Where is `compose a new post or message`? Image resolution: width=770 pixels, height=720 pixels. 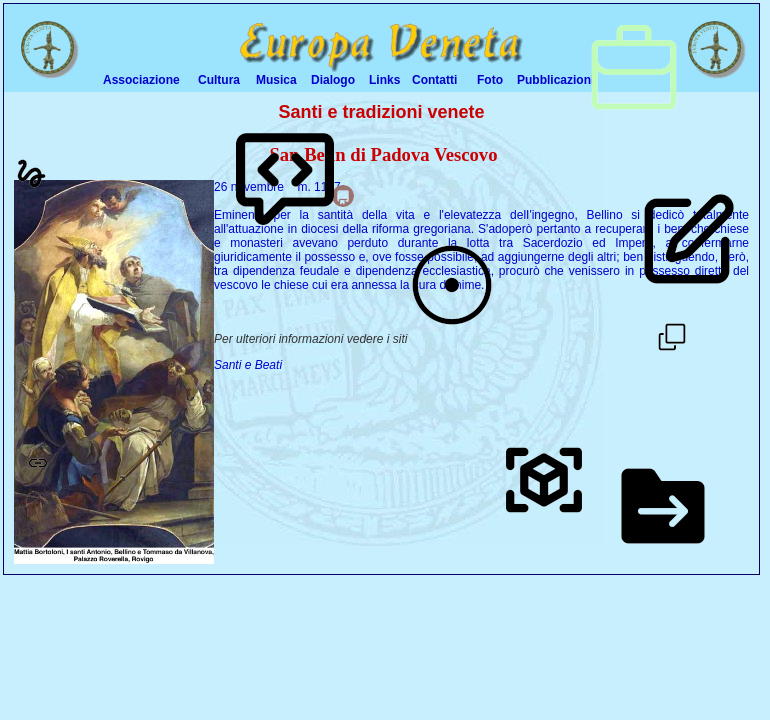 compose a new post or message is located at coordinates (687, 241).